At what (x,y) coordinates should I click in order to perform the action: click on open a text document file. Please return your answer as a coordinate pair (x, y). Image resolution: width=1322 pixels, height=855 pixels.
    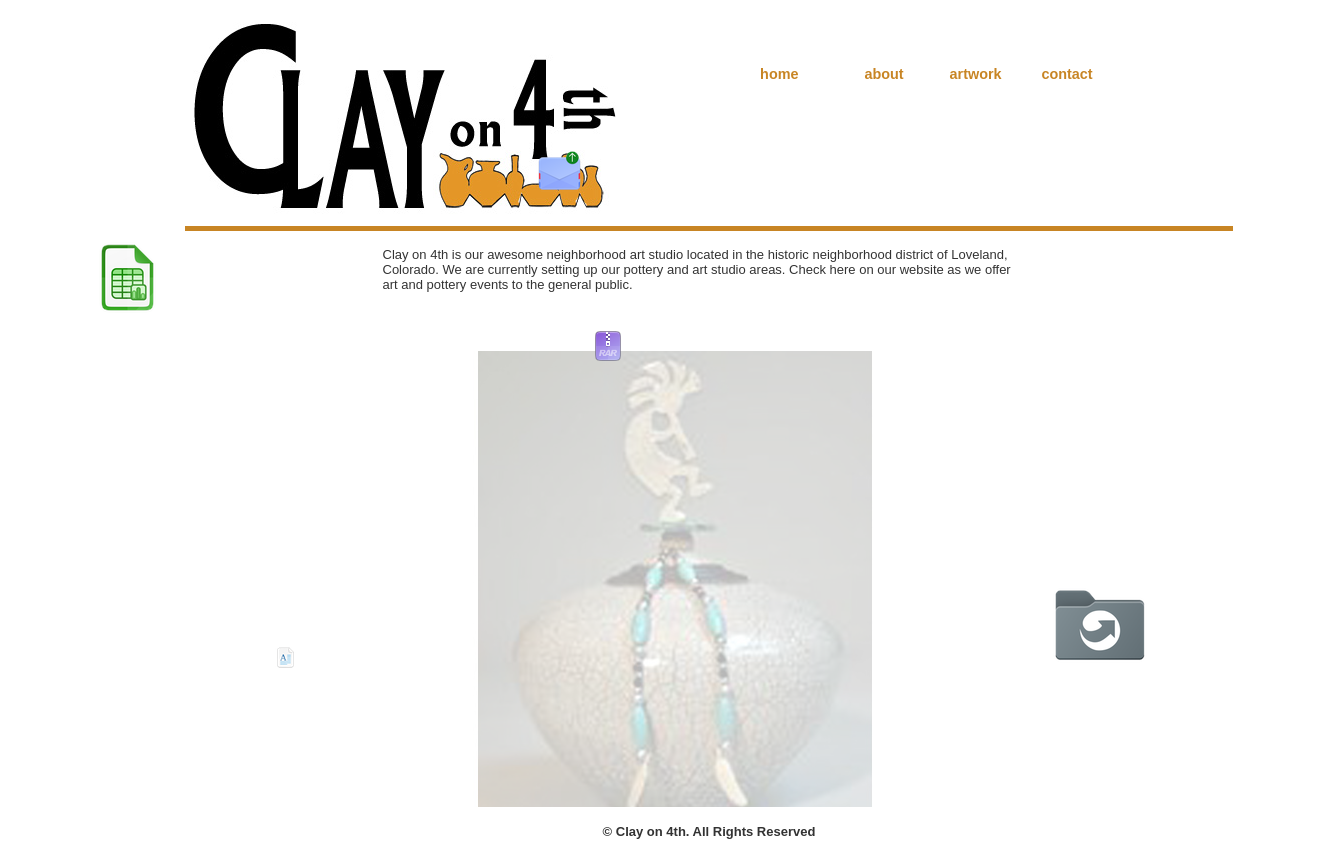
    Looking at the image, I should click on (285, 657).